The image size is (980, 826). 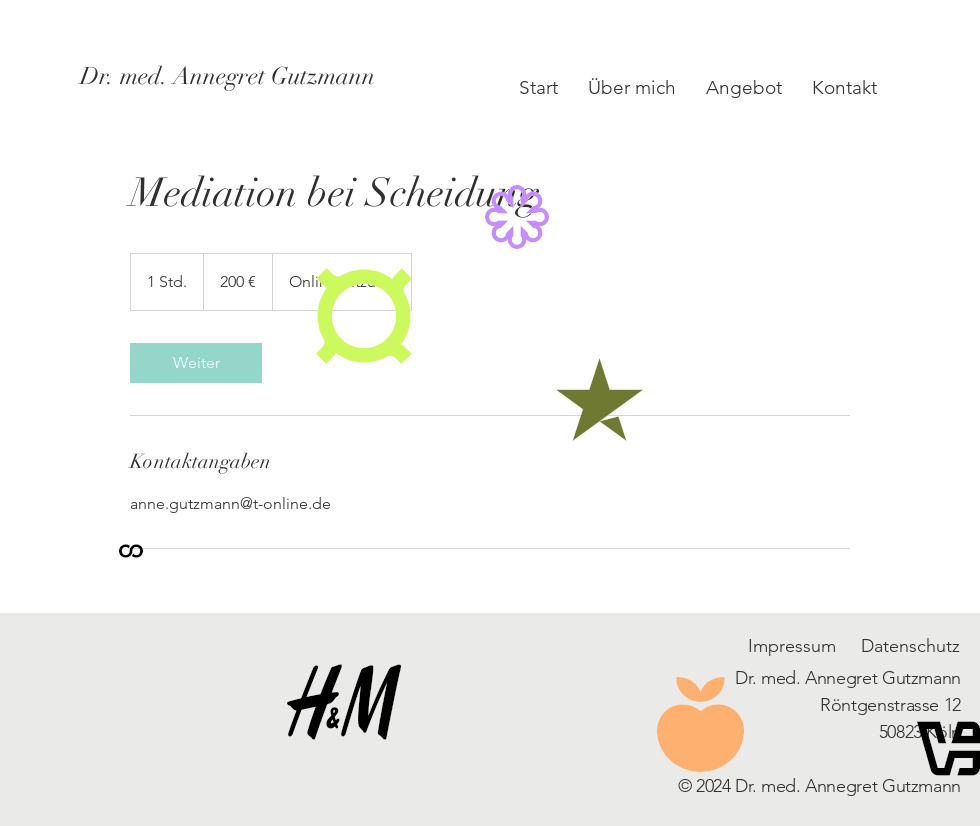 I want to click on franprix grocery store app or website, so click(x=700, y=724).